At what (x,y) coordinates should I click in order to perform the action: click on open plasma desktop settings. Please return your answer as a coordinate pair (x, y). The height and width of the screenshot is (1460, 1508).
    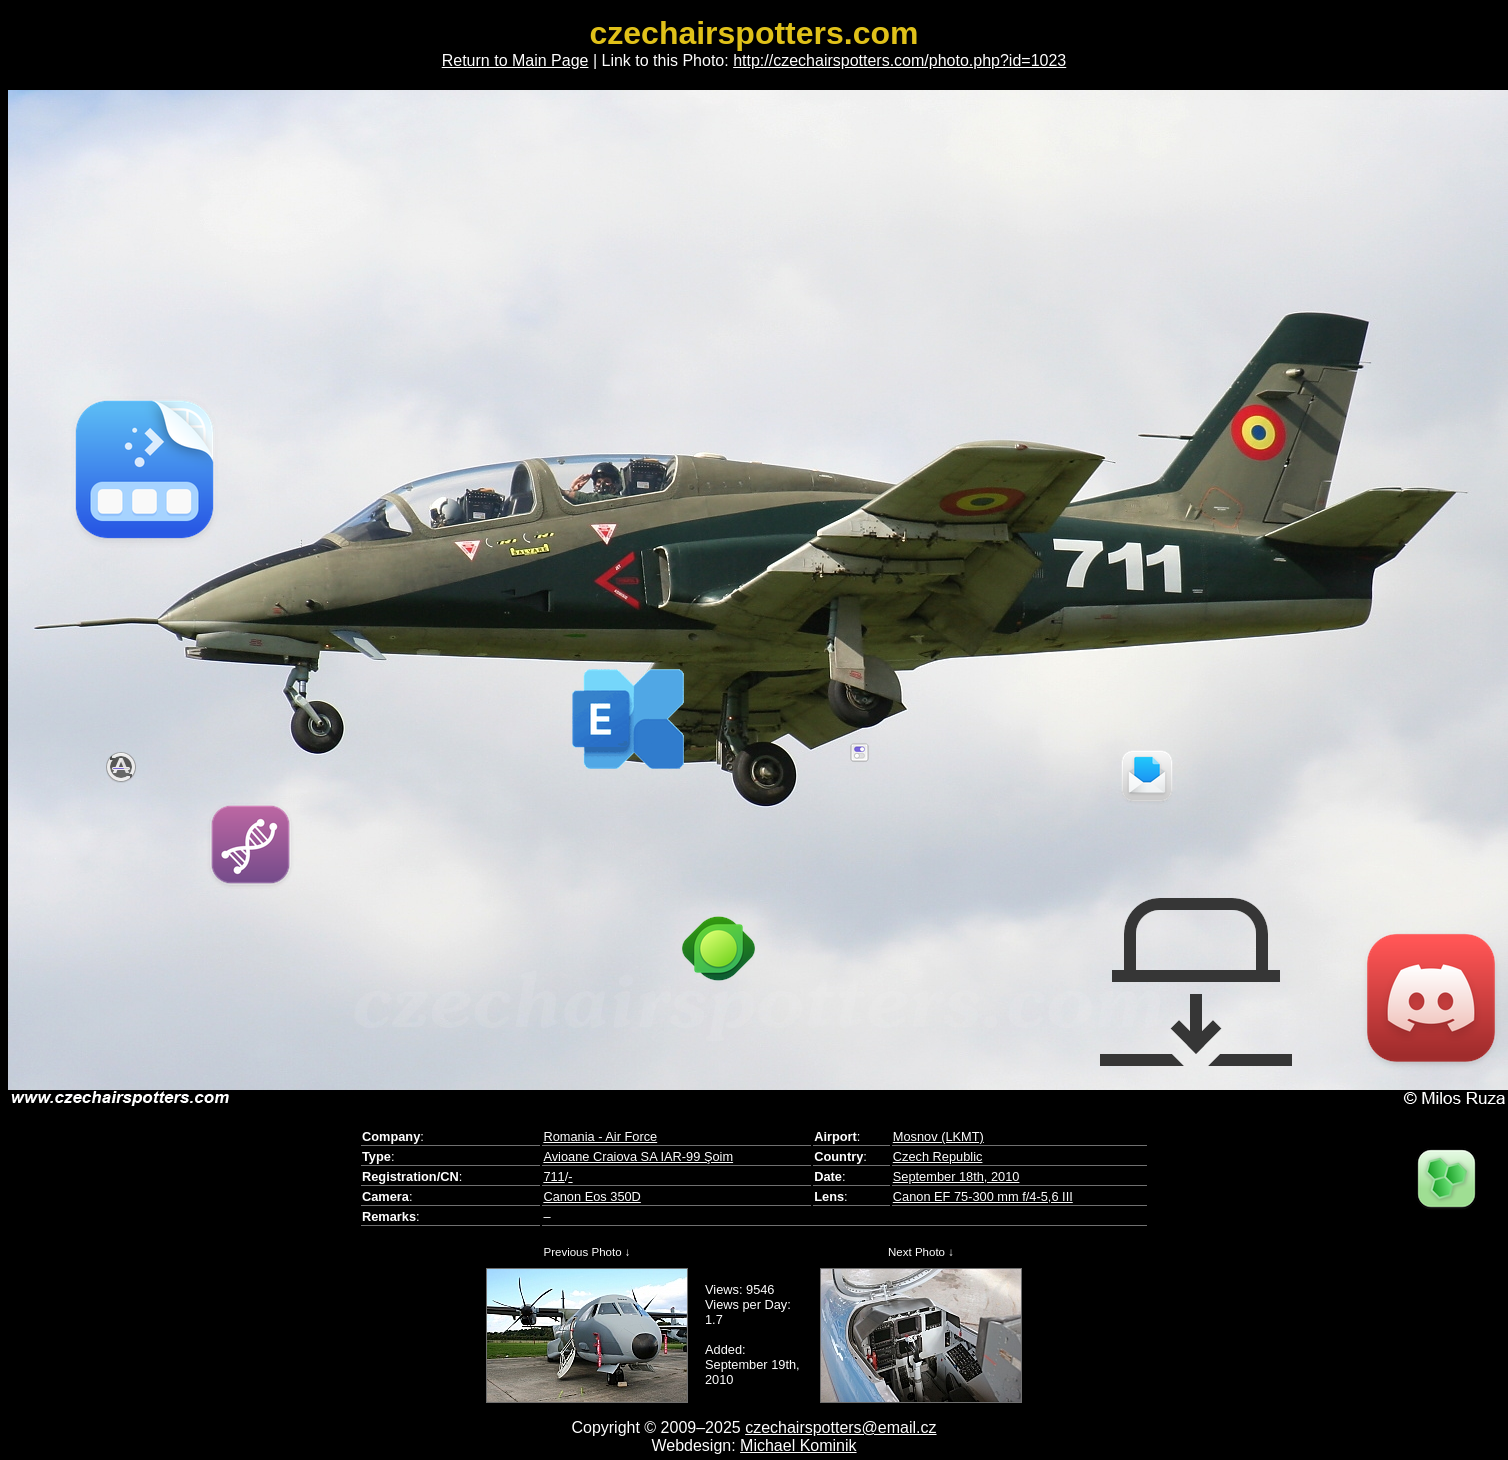
    Looking at the image, I should click on (144, 469).